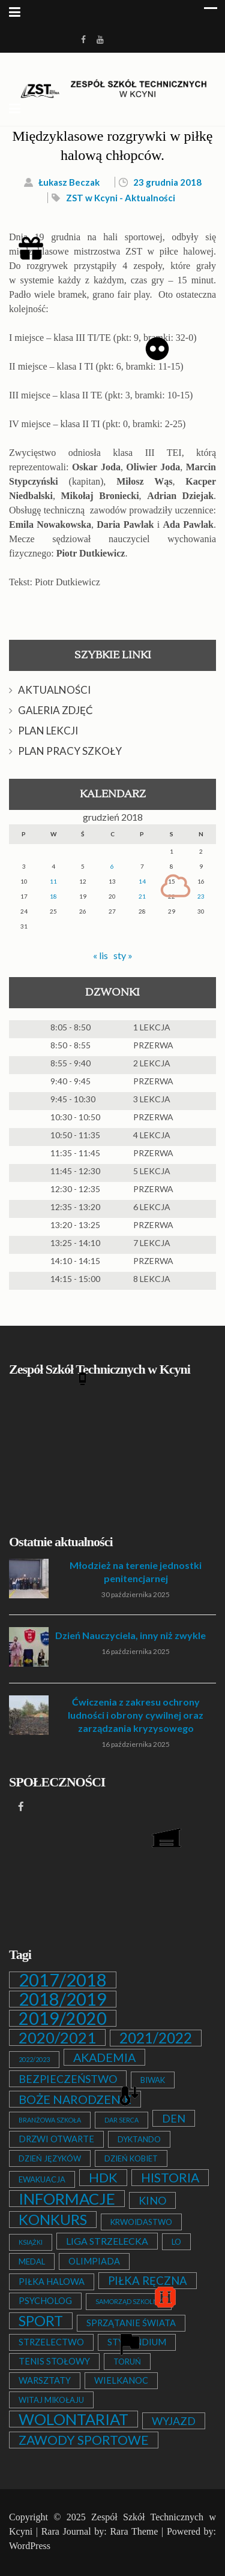  What do you see at coordinates (128, 2096) in the screenshot?
I see `decrease temperature setting` at bounding box center [128, 2096].